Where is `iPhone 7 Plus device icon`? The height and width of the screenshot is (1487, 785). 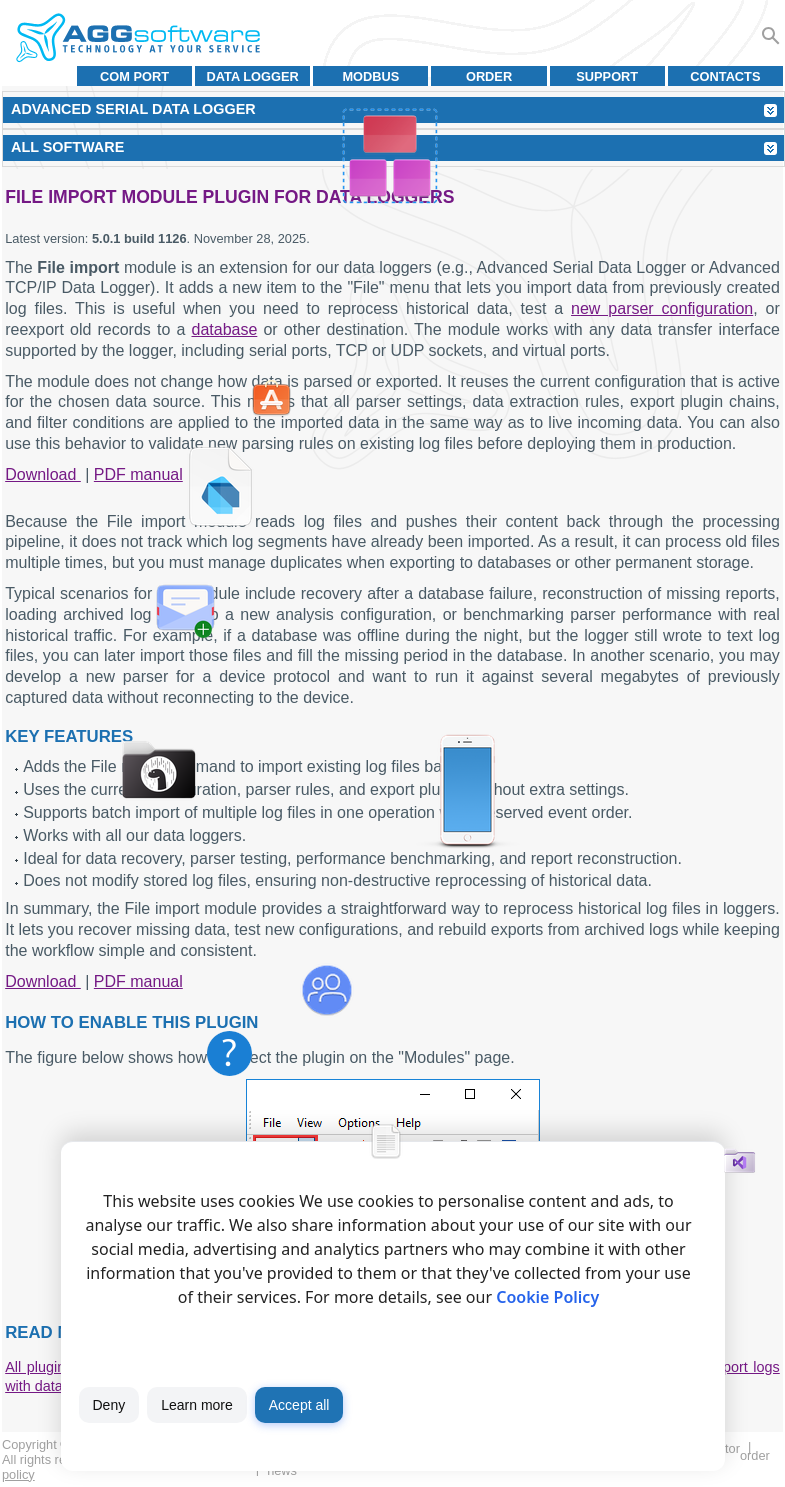
iPhone 7 Plus device icon is located at coordinates (467, 791).